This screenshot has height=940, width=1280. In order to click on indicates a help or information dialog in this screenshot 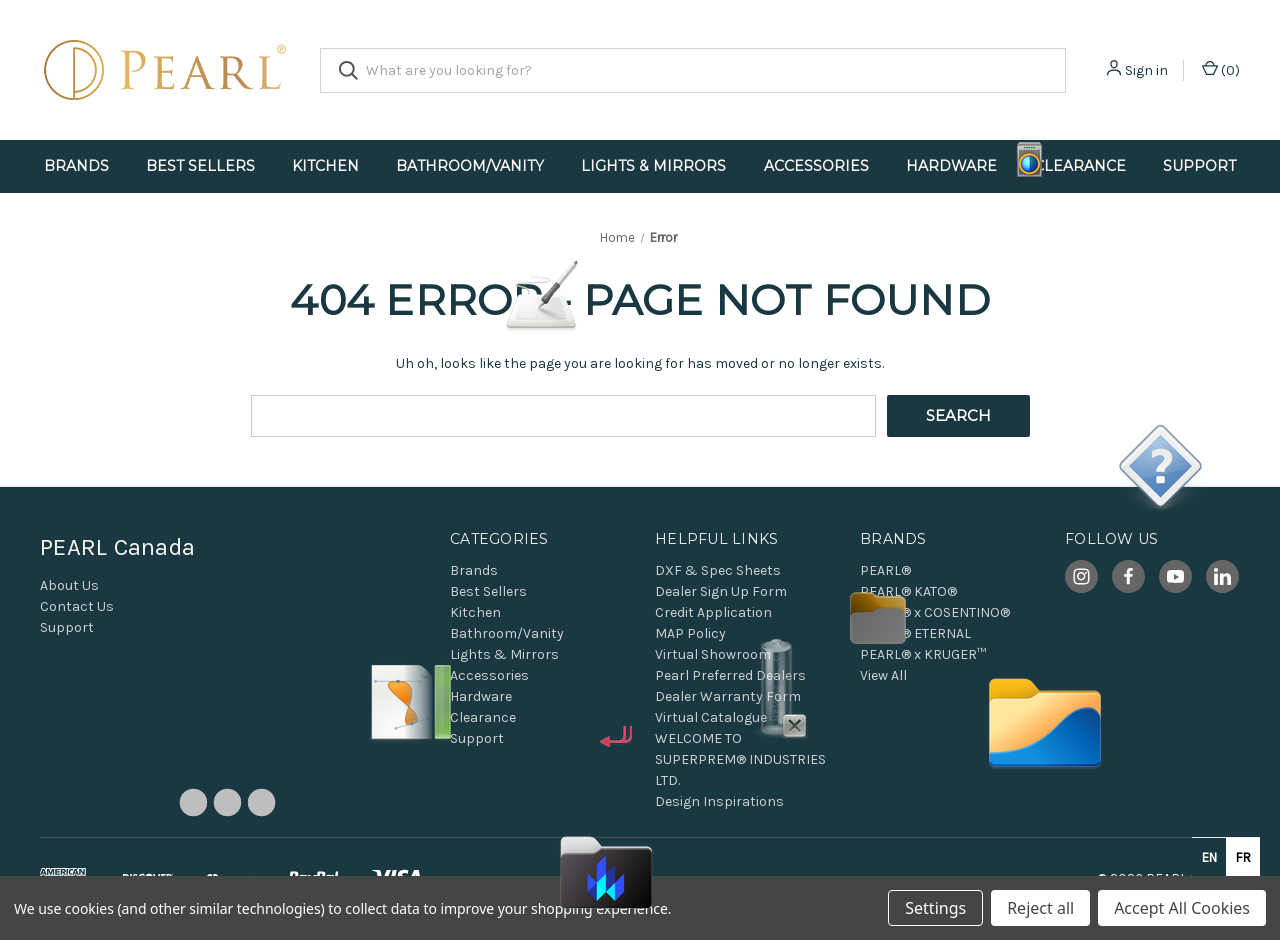, I will do `click(1160, 467)`.